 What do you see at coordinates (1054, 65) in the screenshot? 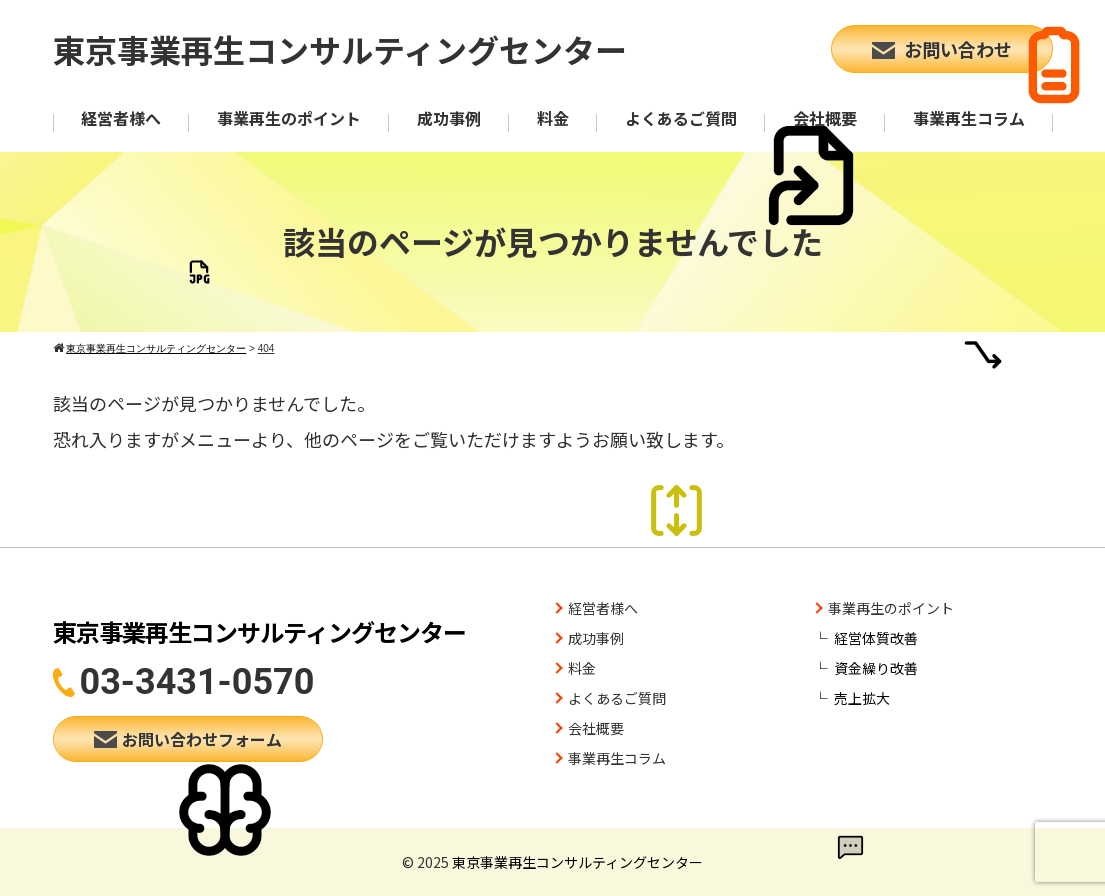
I see `indicates medium battery level` at bounding box center [1054, 65].